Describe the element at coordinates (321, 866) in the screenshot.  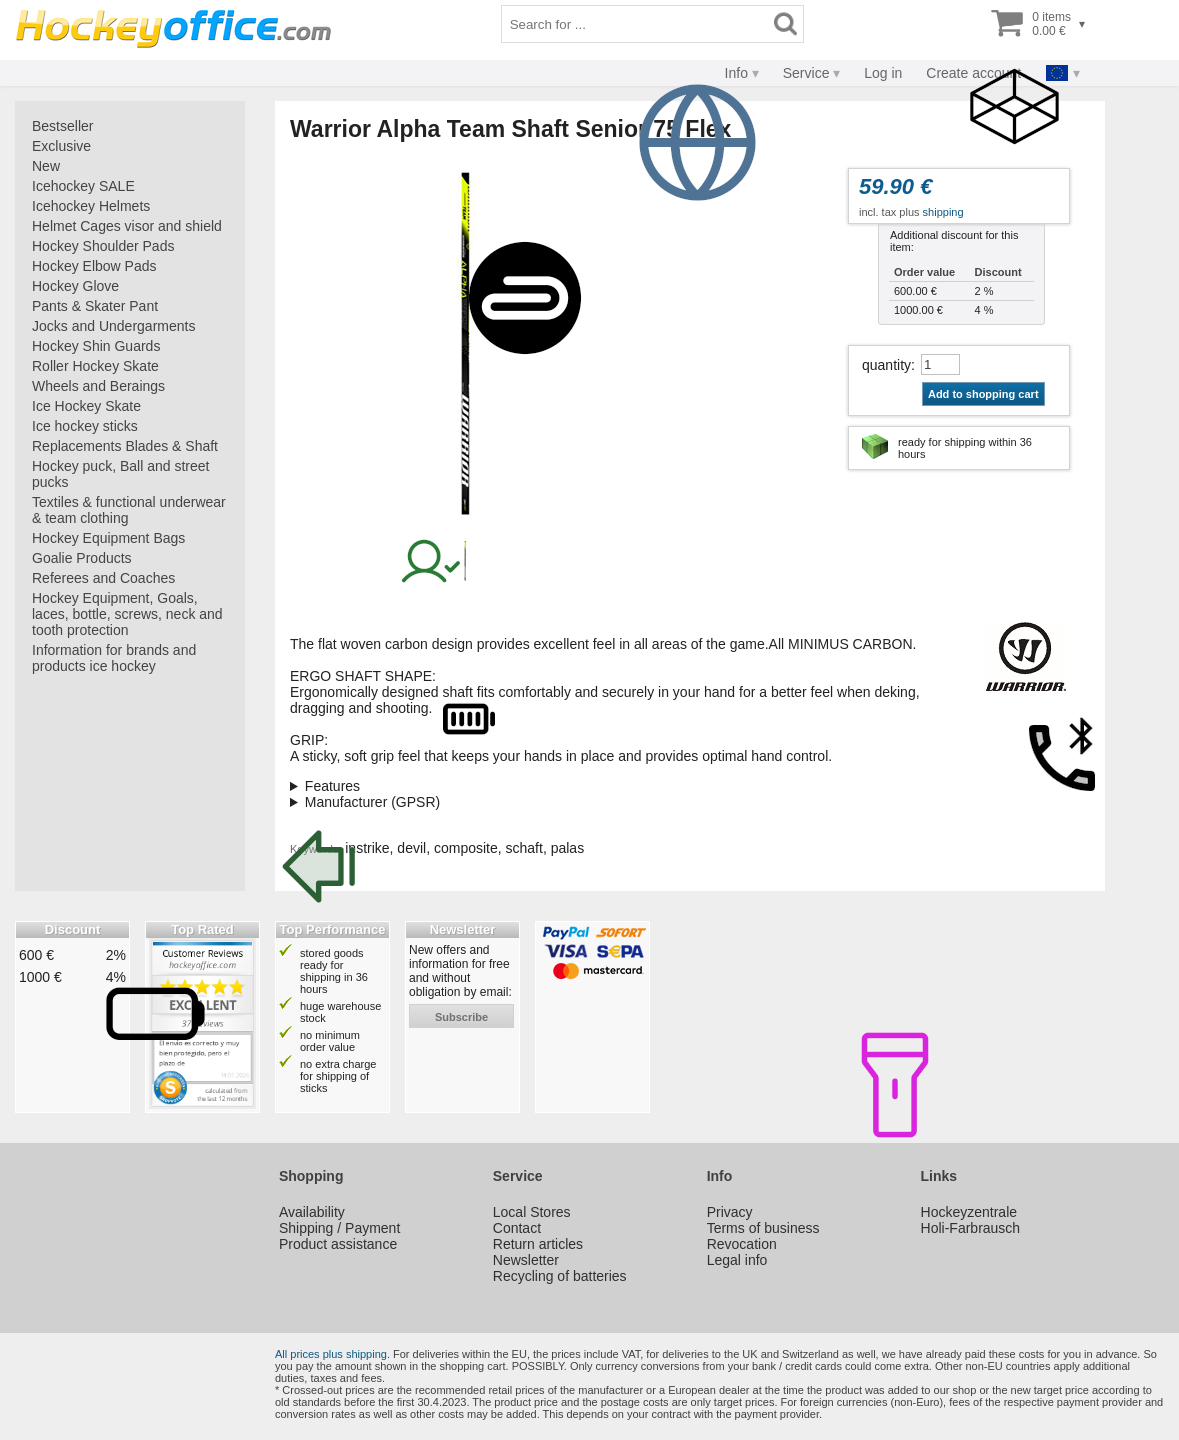
I see `go back to previous screen` at that location.